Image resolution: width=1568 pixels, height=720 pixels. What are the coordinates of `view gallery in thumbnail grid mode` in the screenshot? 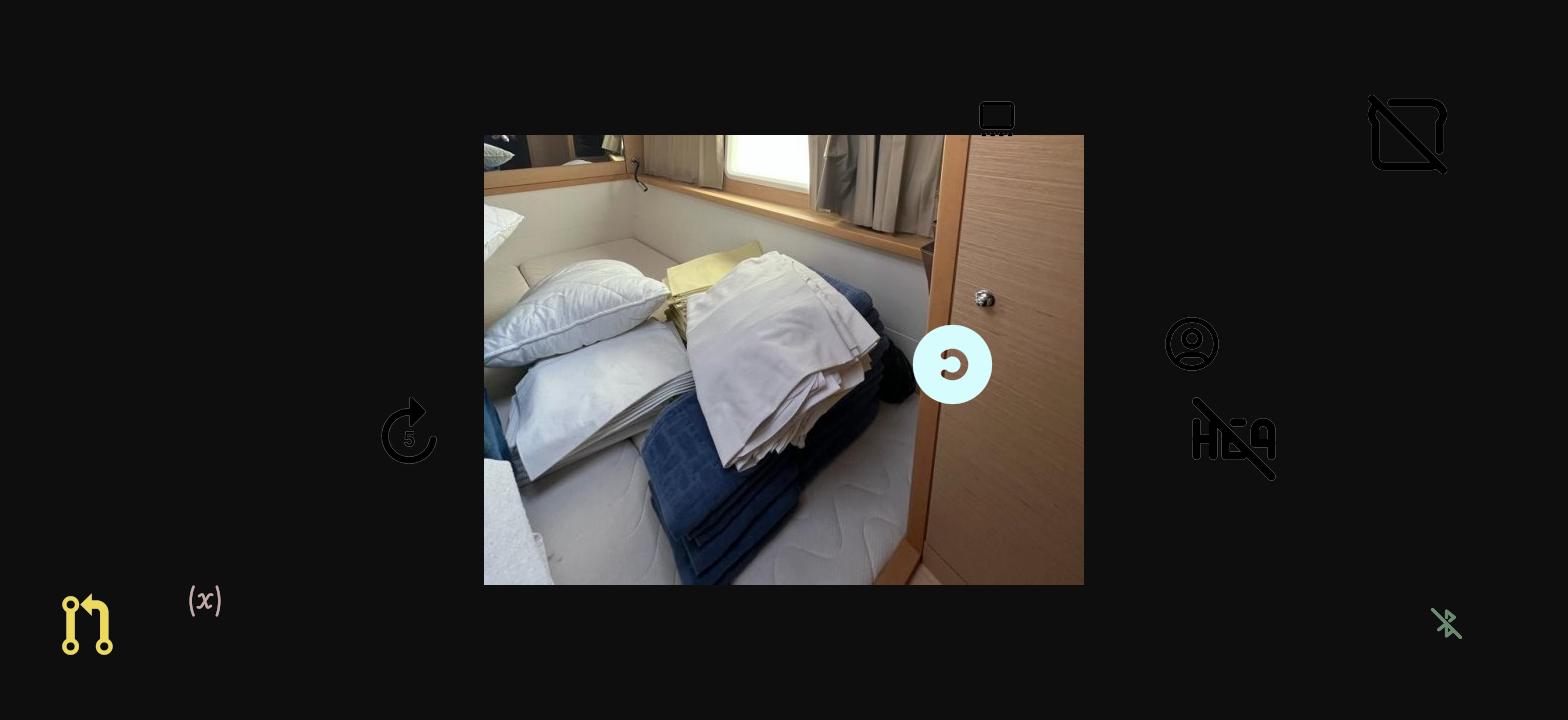 It's located at (997, 119).